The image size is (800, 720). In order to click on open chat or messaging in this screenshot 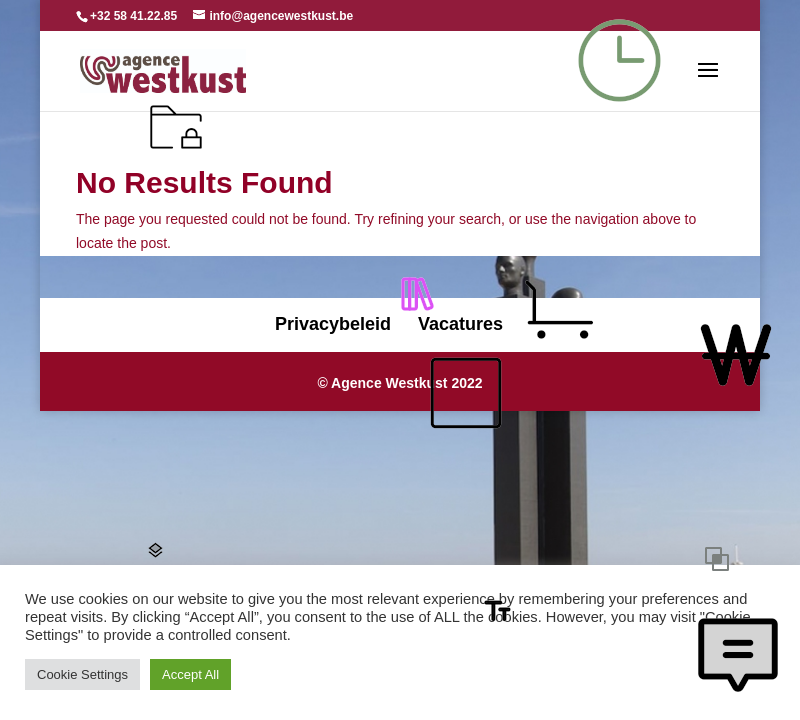, I will do `click(738, 652)`.